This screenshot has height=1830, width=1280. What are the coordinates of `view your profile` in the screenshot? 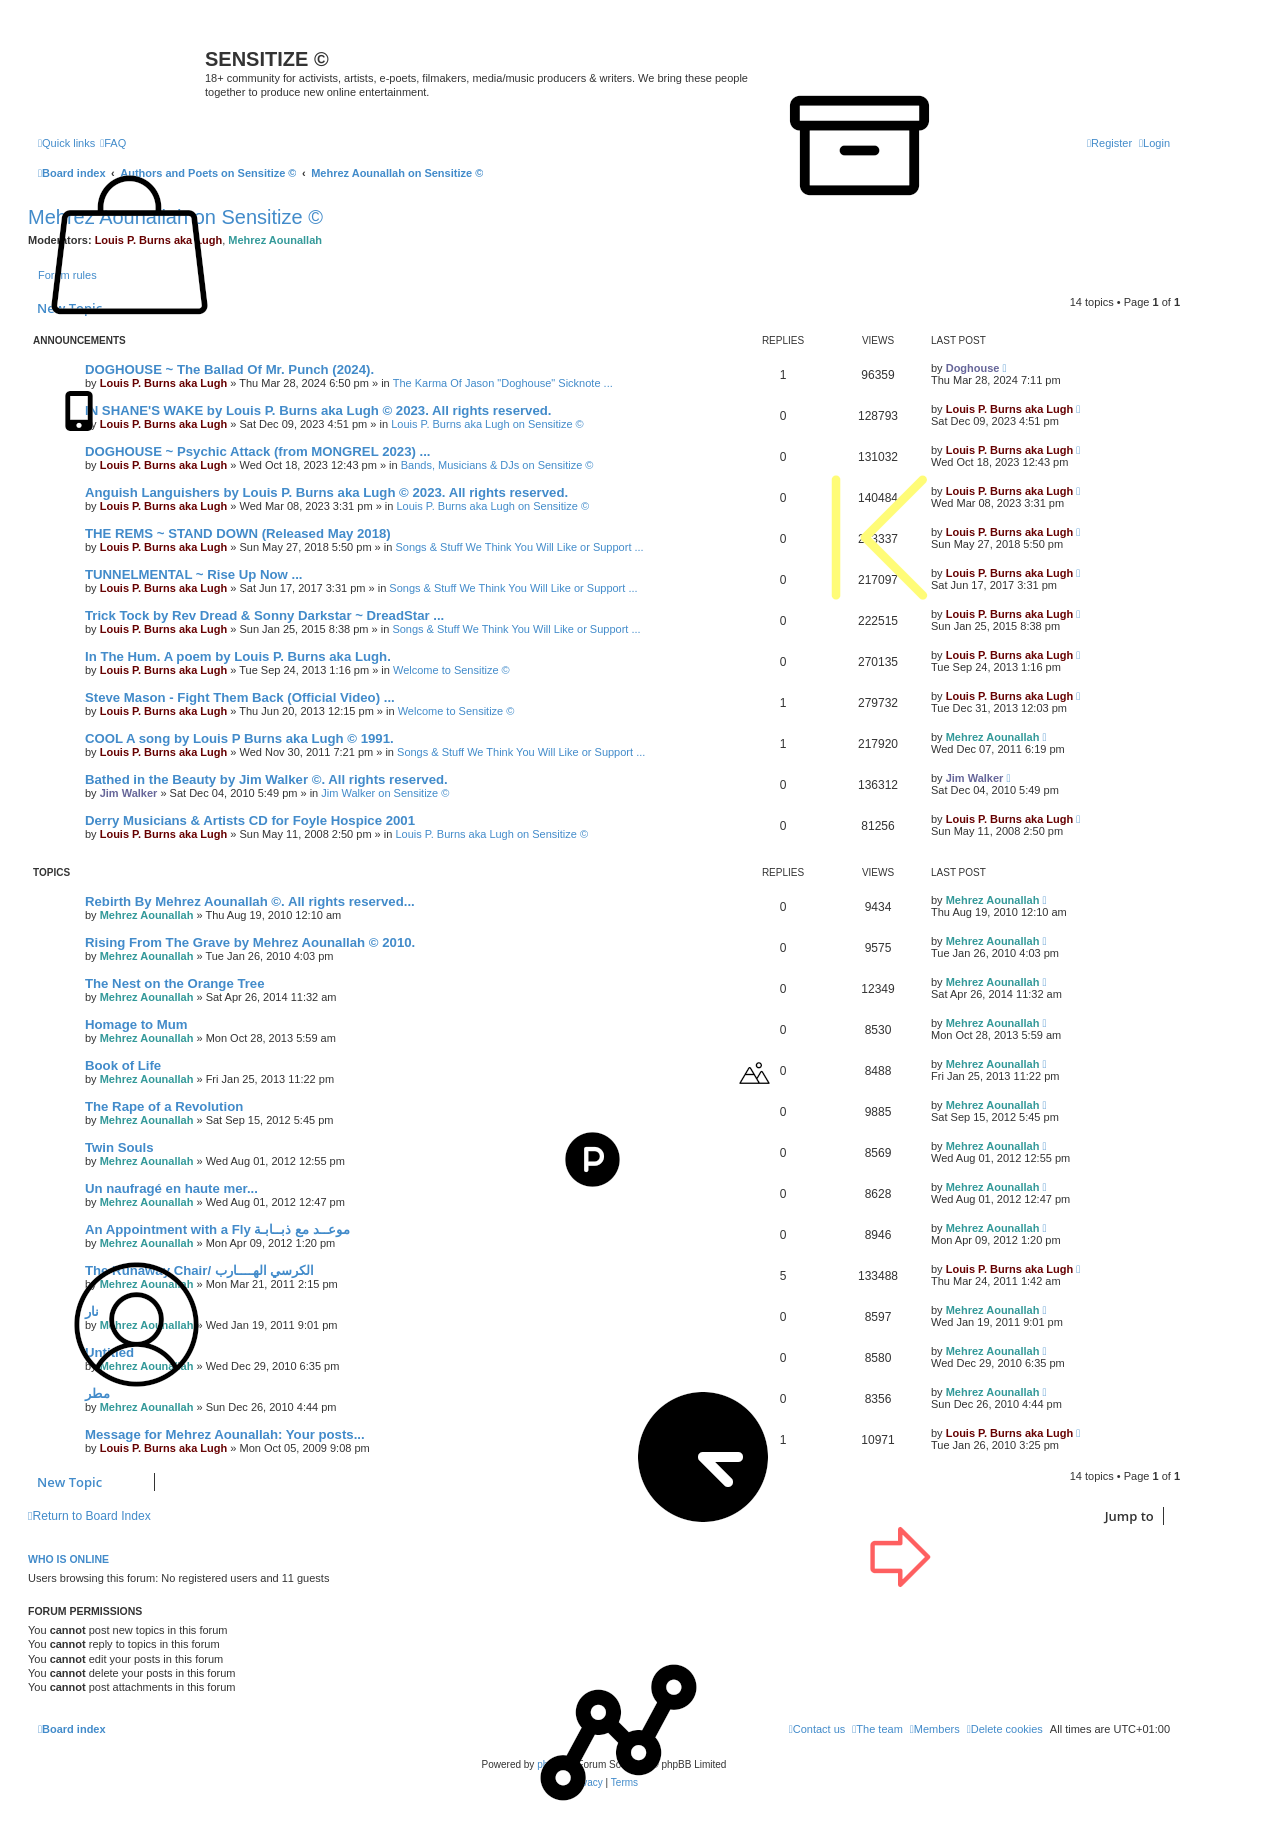 It's located at (136, 1324).